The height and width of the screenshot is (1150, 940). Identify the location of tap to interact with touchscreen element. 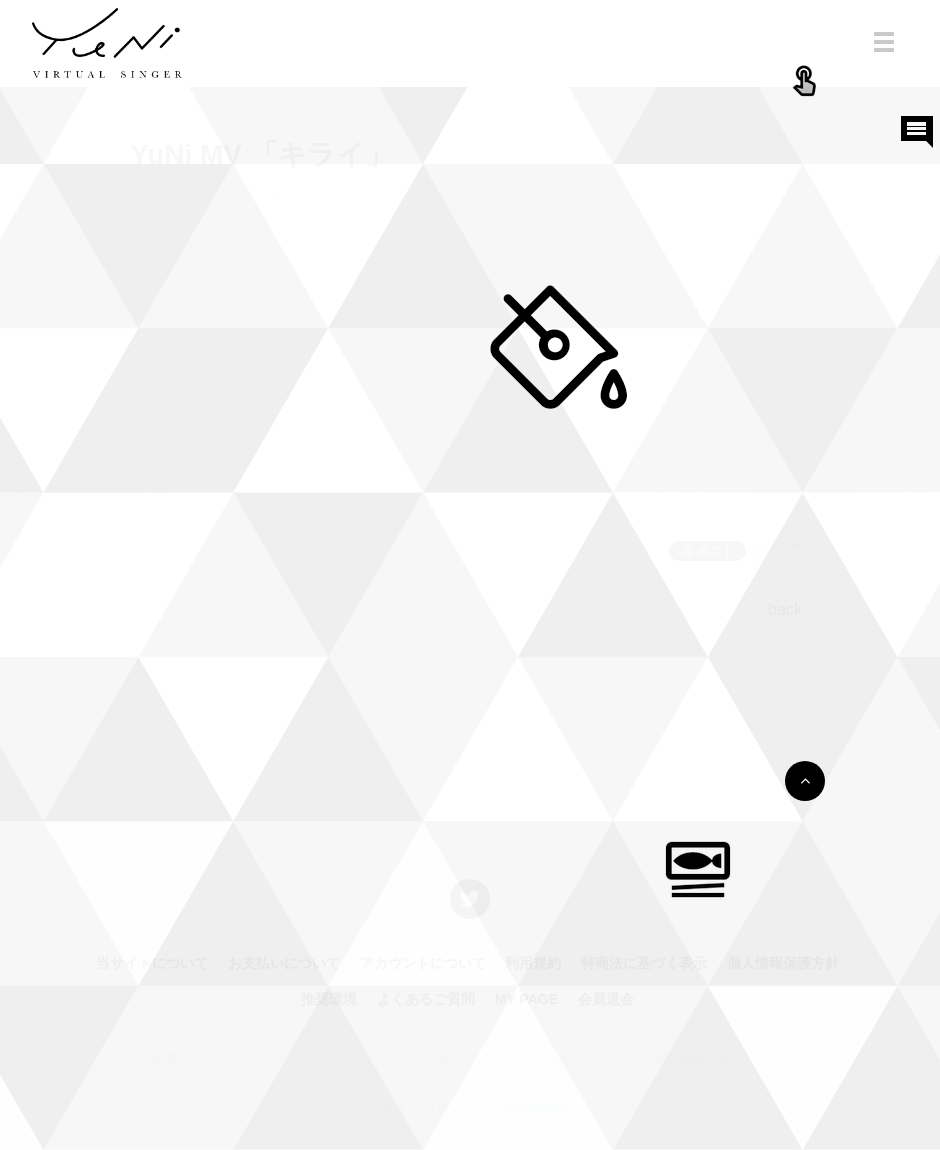
(804, 81).